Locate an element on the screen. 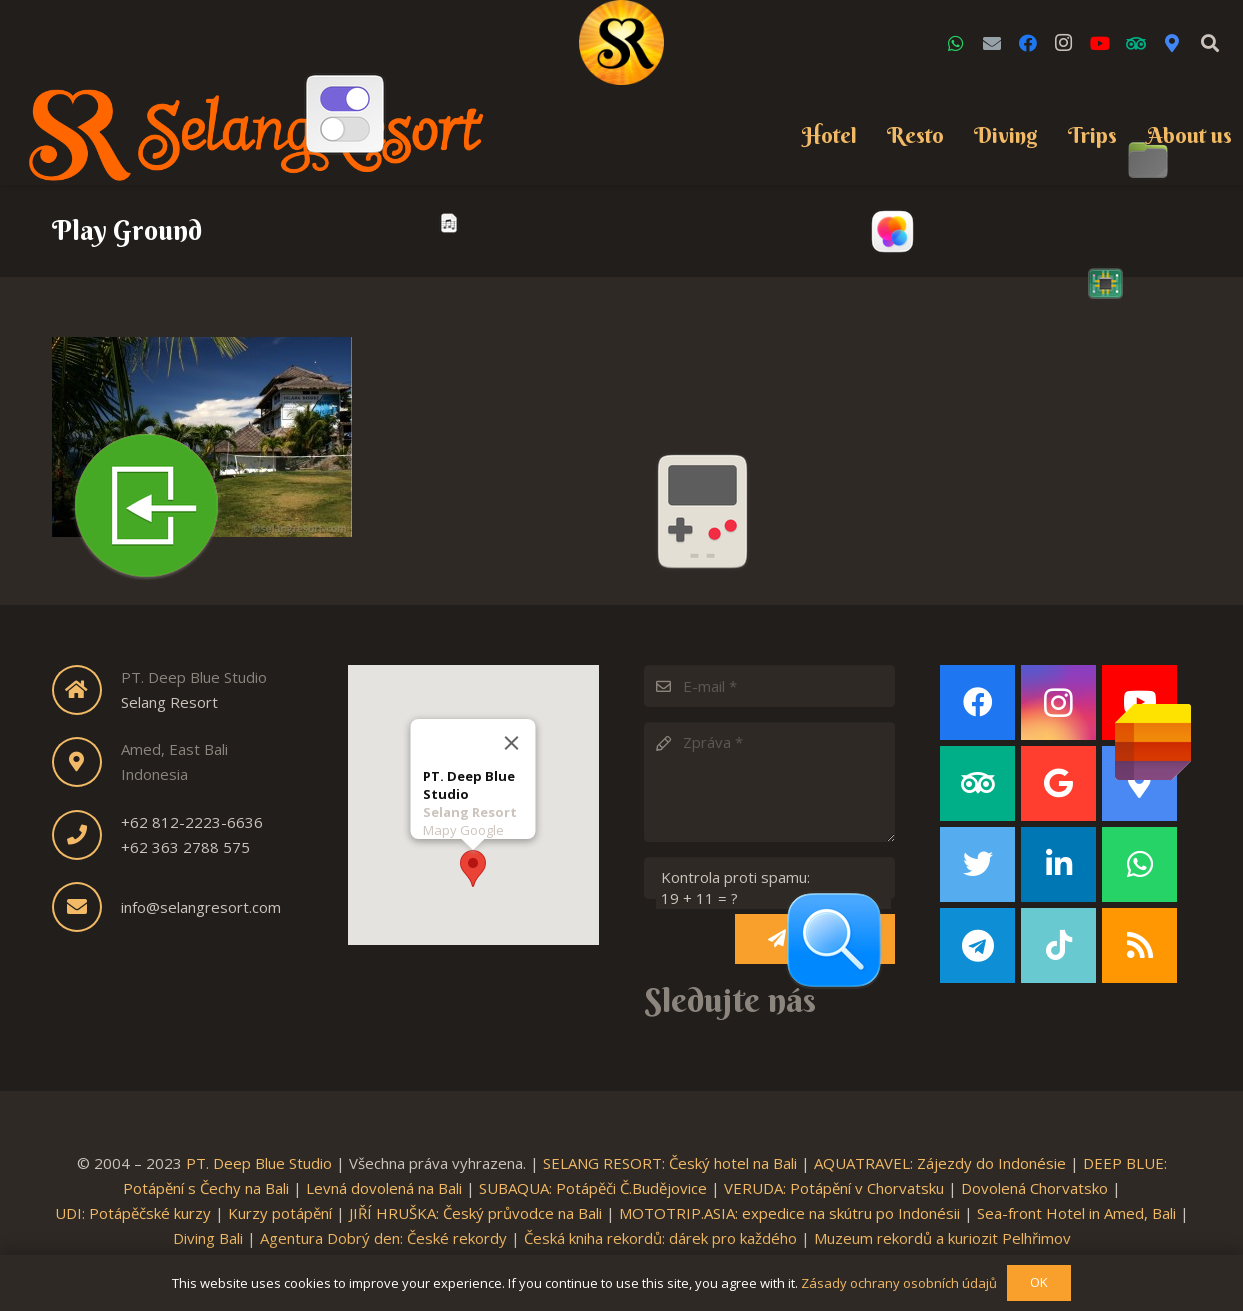  open a folder to view its contents is located at coordinates (1148, 160).